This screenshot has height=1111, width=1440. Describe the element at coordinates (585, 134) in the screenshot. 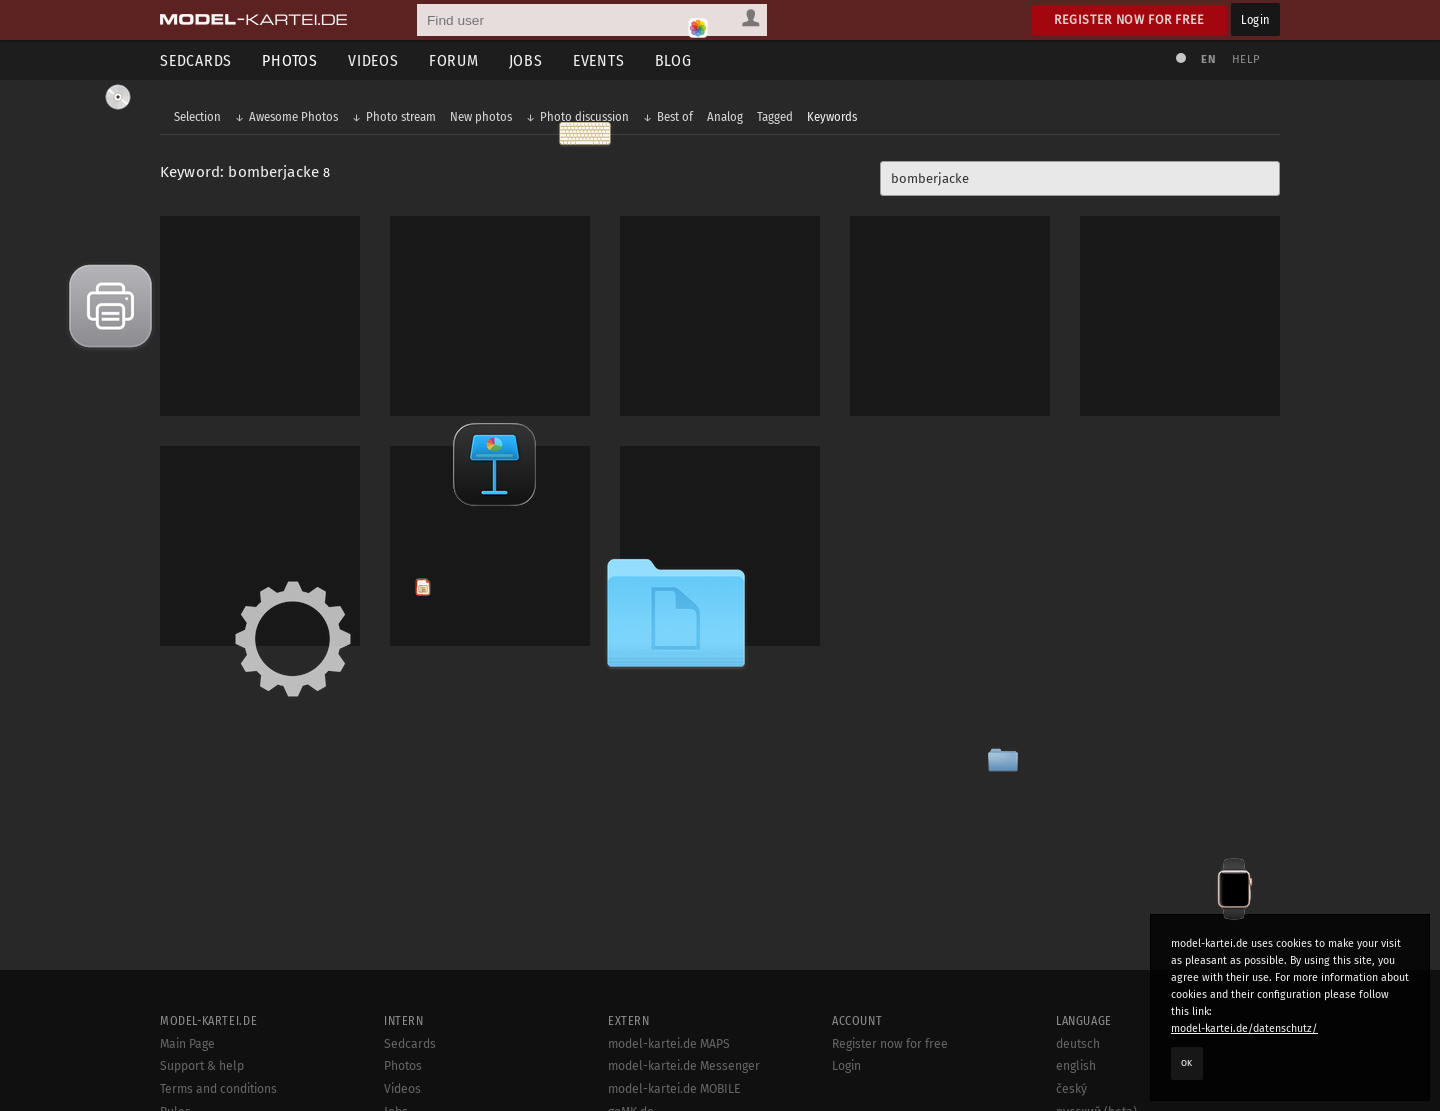

I see `indicates keyboard with yellow backlighting enabled` at that location.